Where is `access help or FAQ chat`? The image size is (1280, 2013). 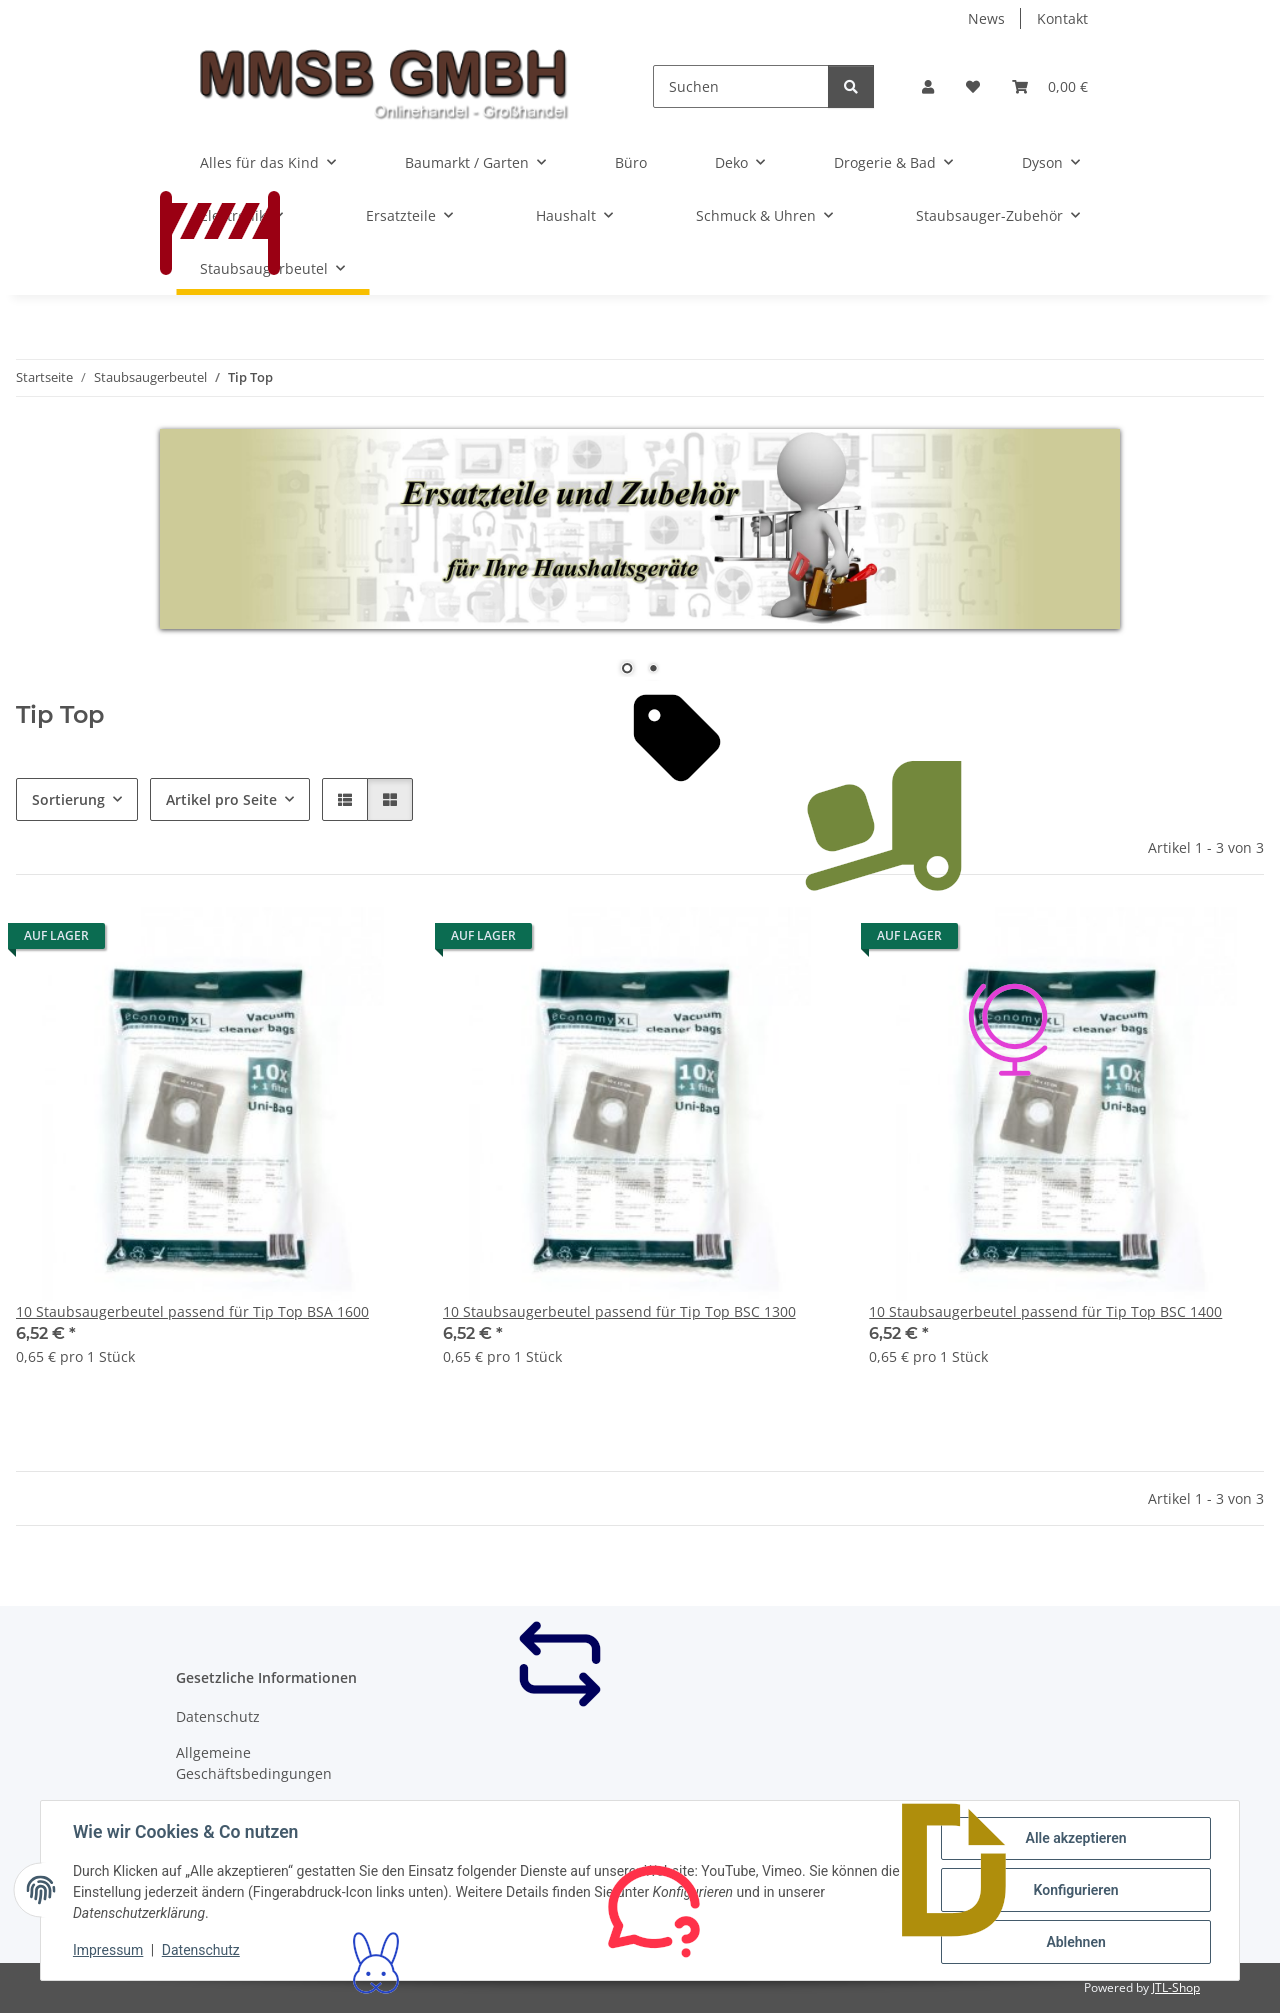
access help or FAQ chat is located at coordinates (654, 1907).